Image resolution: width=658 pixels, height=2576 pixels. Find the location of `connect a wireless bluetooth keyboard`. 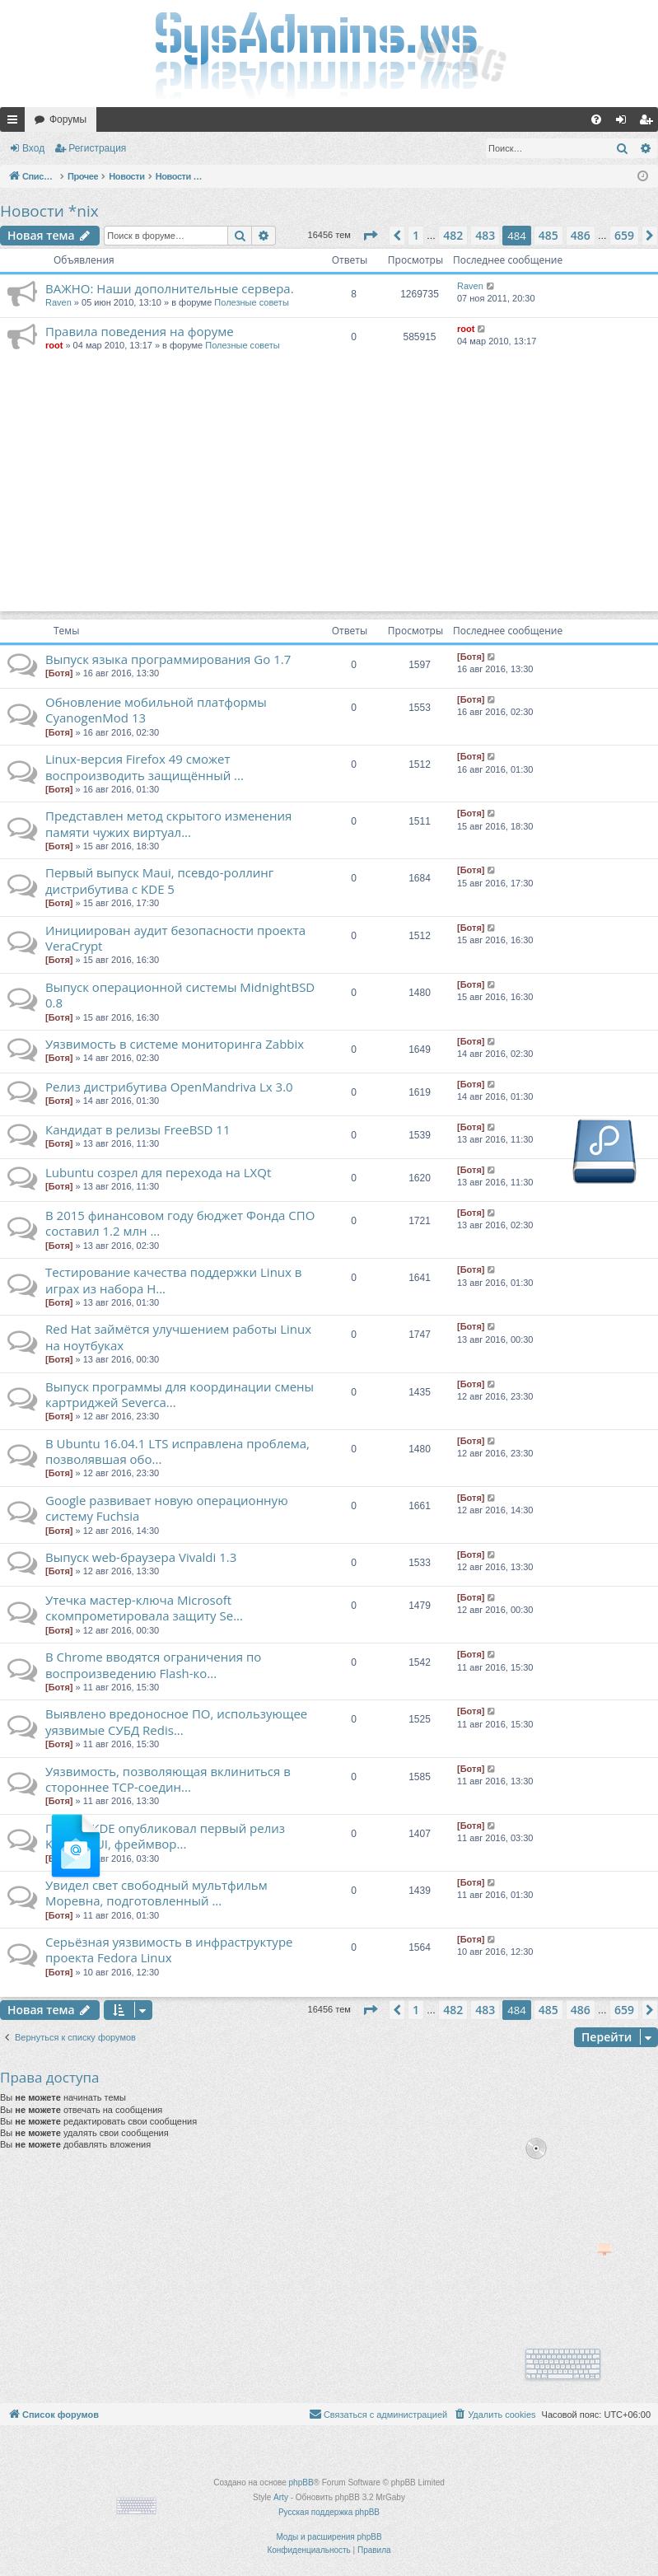

connect a wireless bluetooth keyboard is located at coordinates (136, 2505).